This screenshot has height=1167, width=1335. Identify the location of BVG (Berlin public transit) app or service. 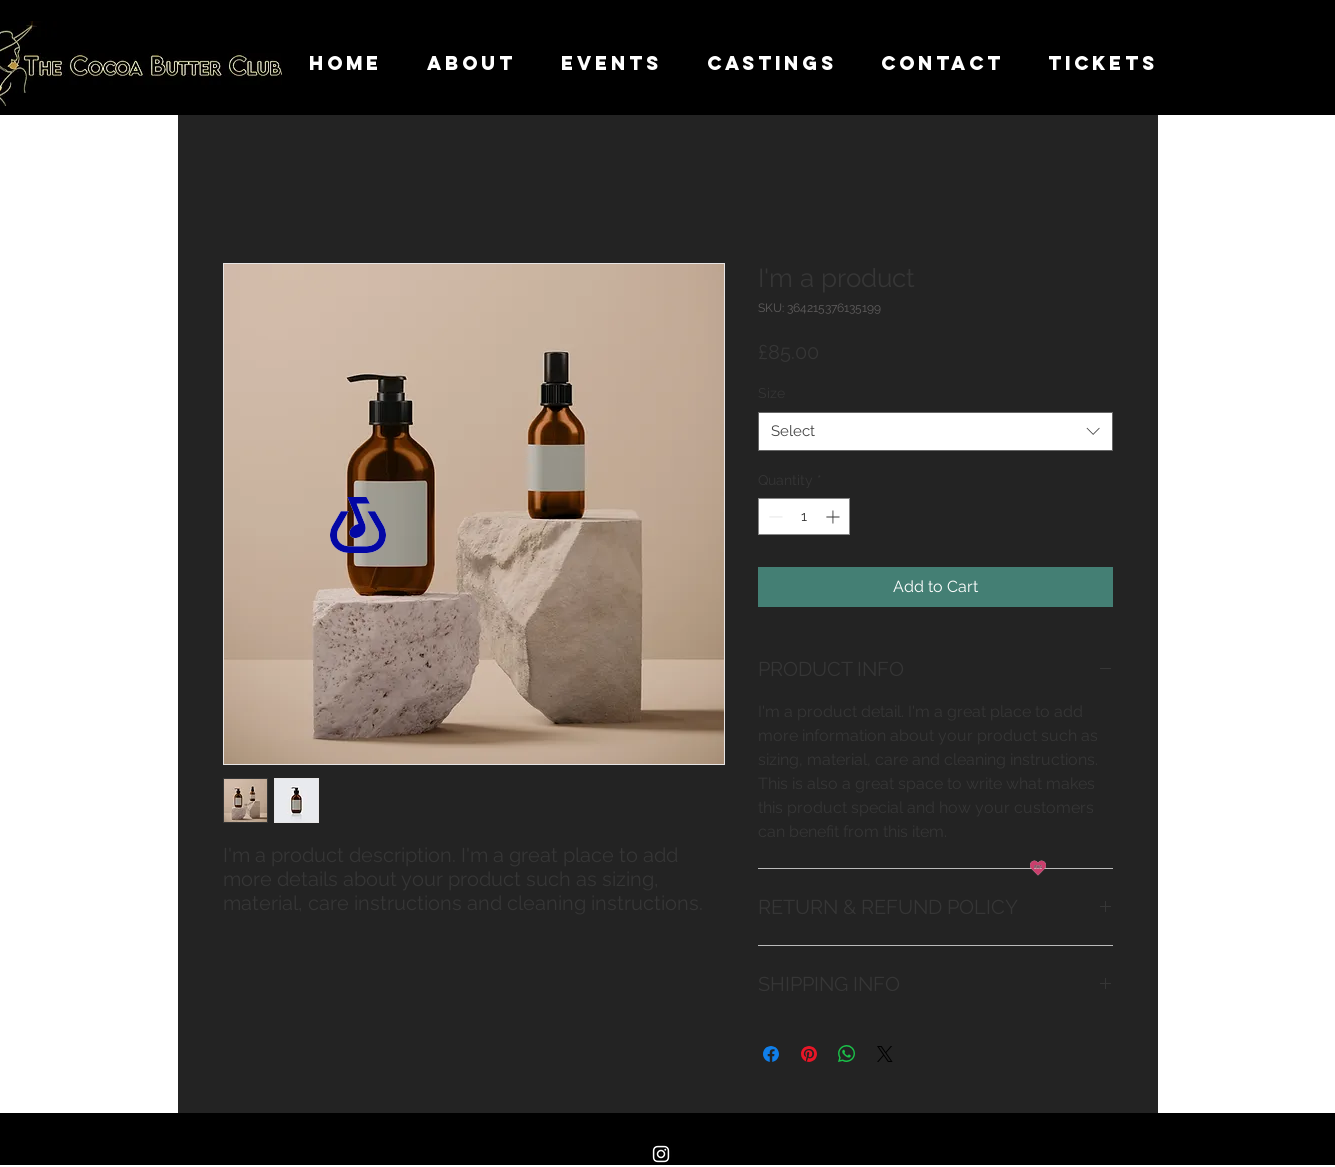
(1038, 868).